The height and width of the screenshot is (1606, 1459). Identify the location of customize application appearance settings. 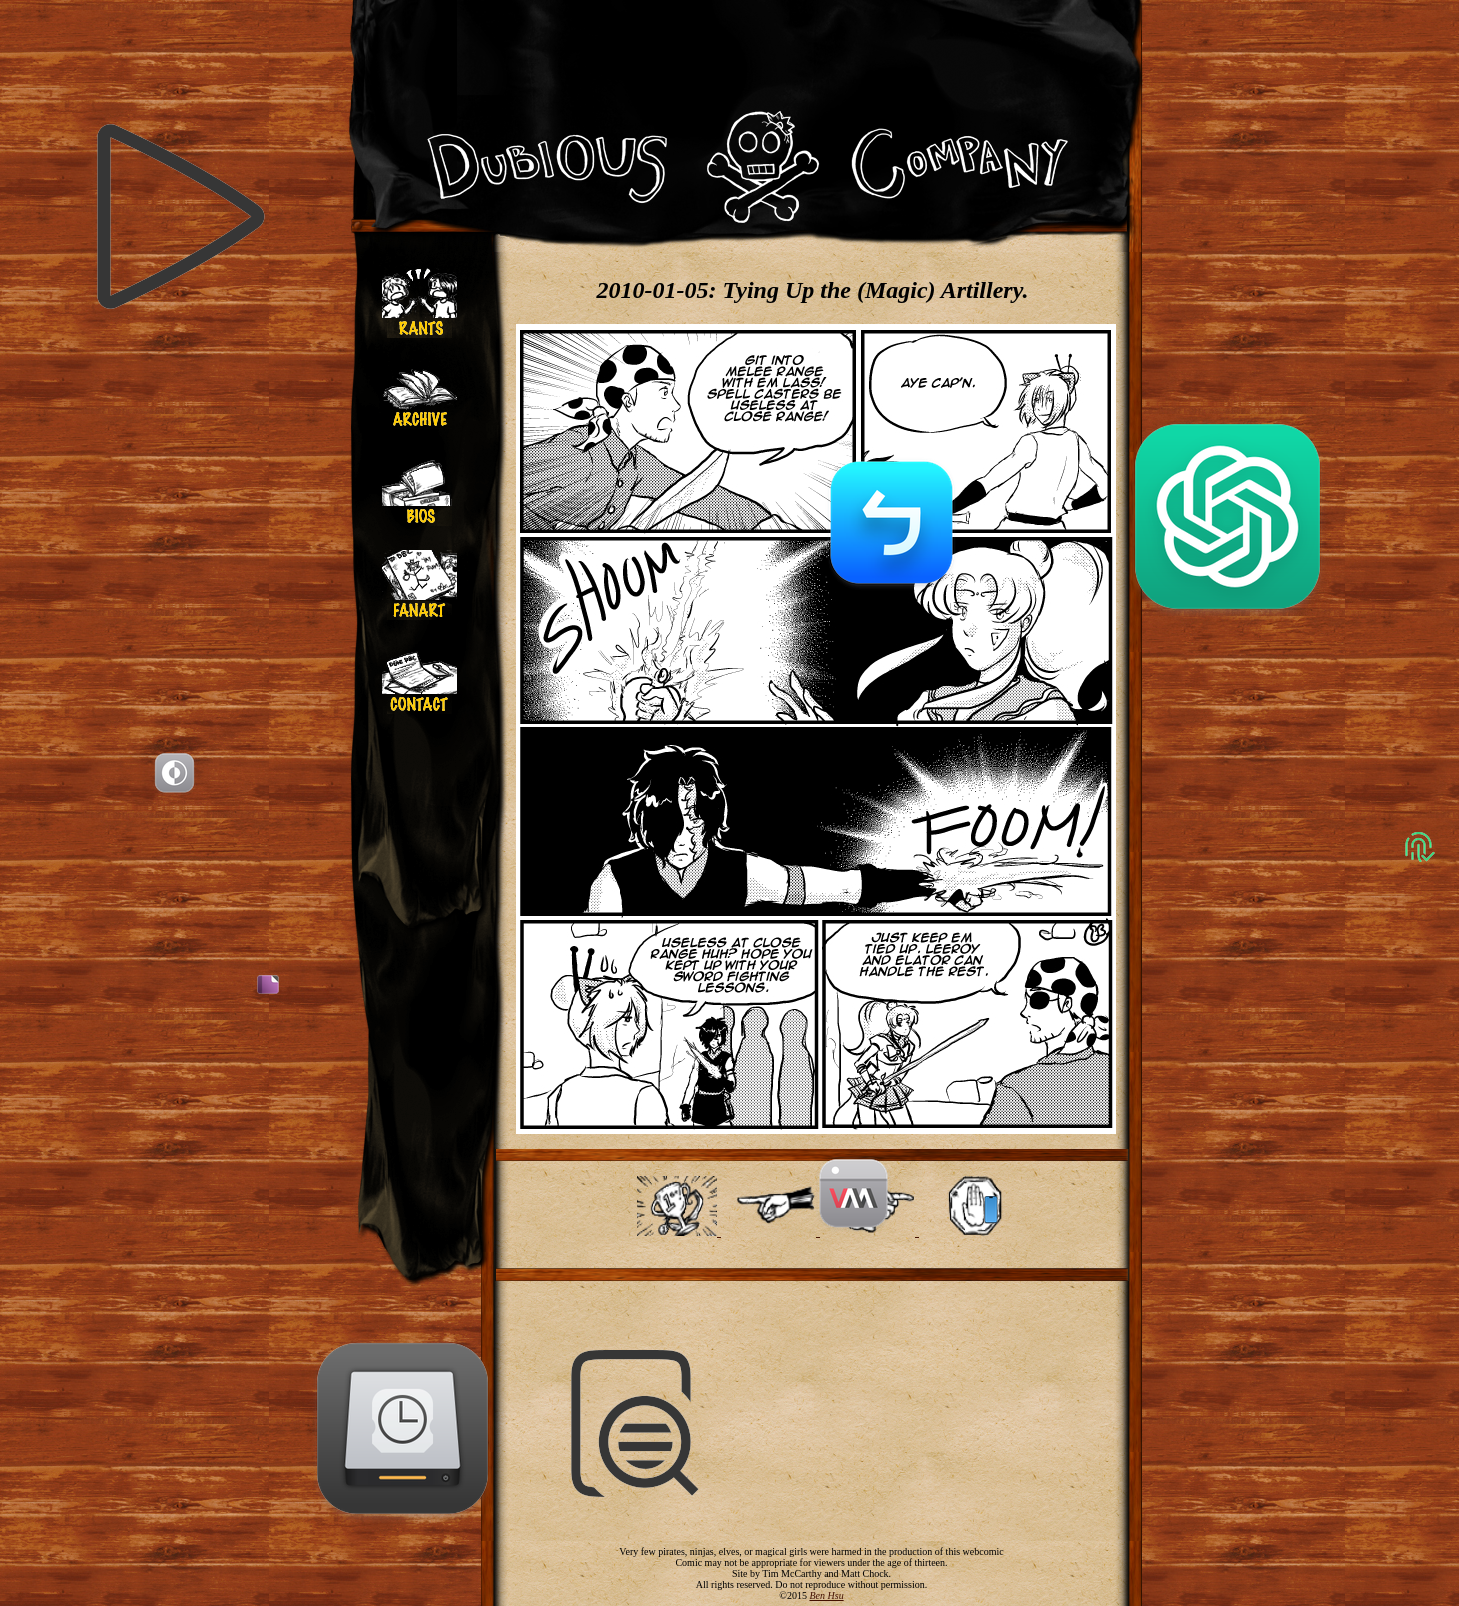
(174, 773).